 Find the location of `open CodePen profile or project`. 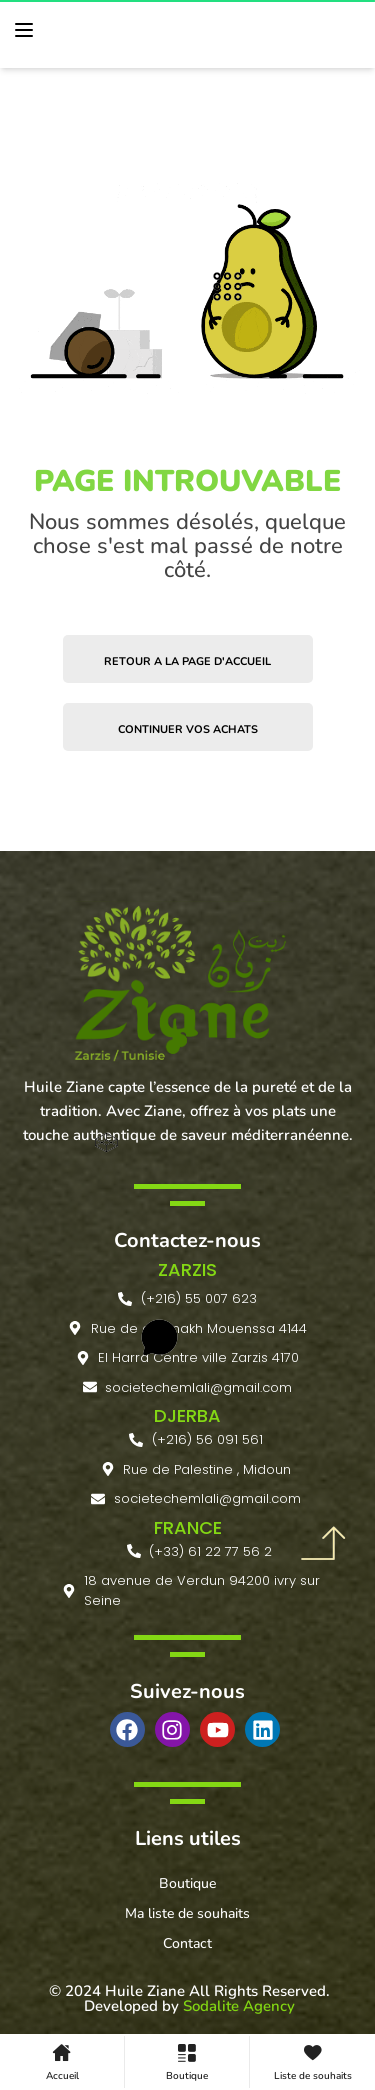

open CodePen profile or project is located at coordinates (106, 1142).